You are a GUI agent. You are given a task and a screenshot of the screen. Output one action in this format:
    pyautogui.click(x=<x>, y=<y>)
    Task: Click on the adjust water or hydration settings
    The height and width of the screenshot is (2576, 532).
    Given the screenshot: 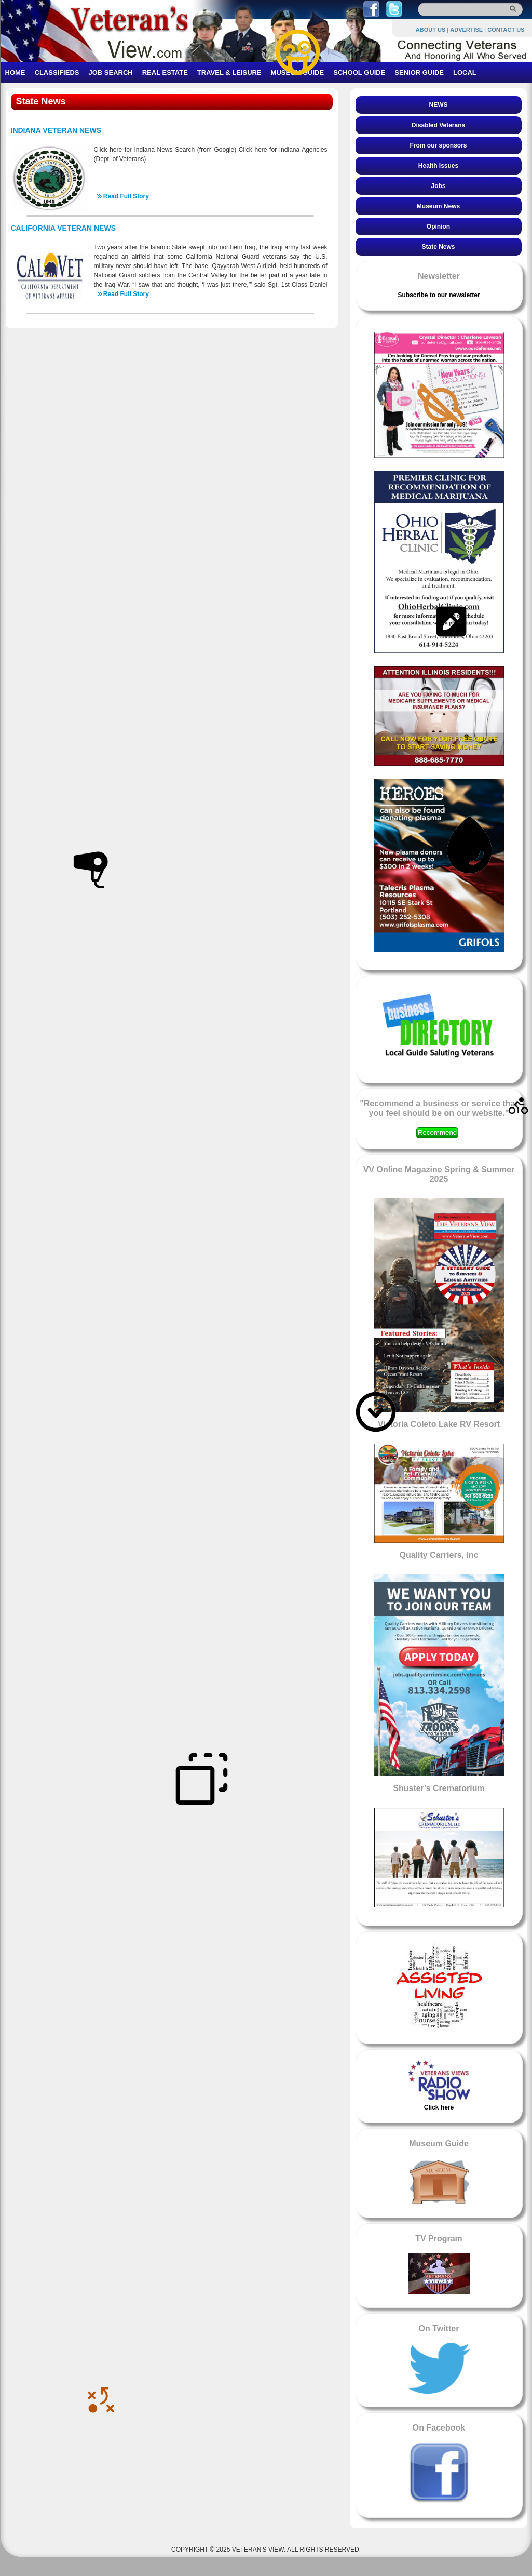 What is the action you would take?
    pyautogui.click(x=469, y=847)
    